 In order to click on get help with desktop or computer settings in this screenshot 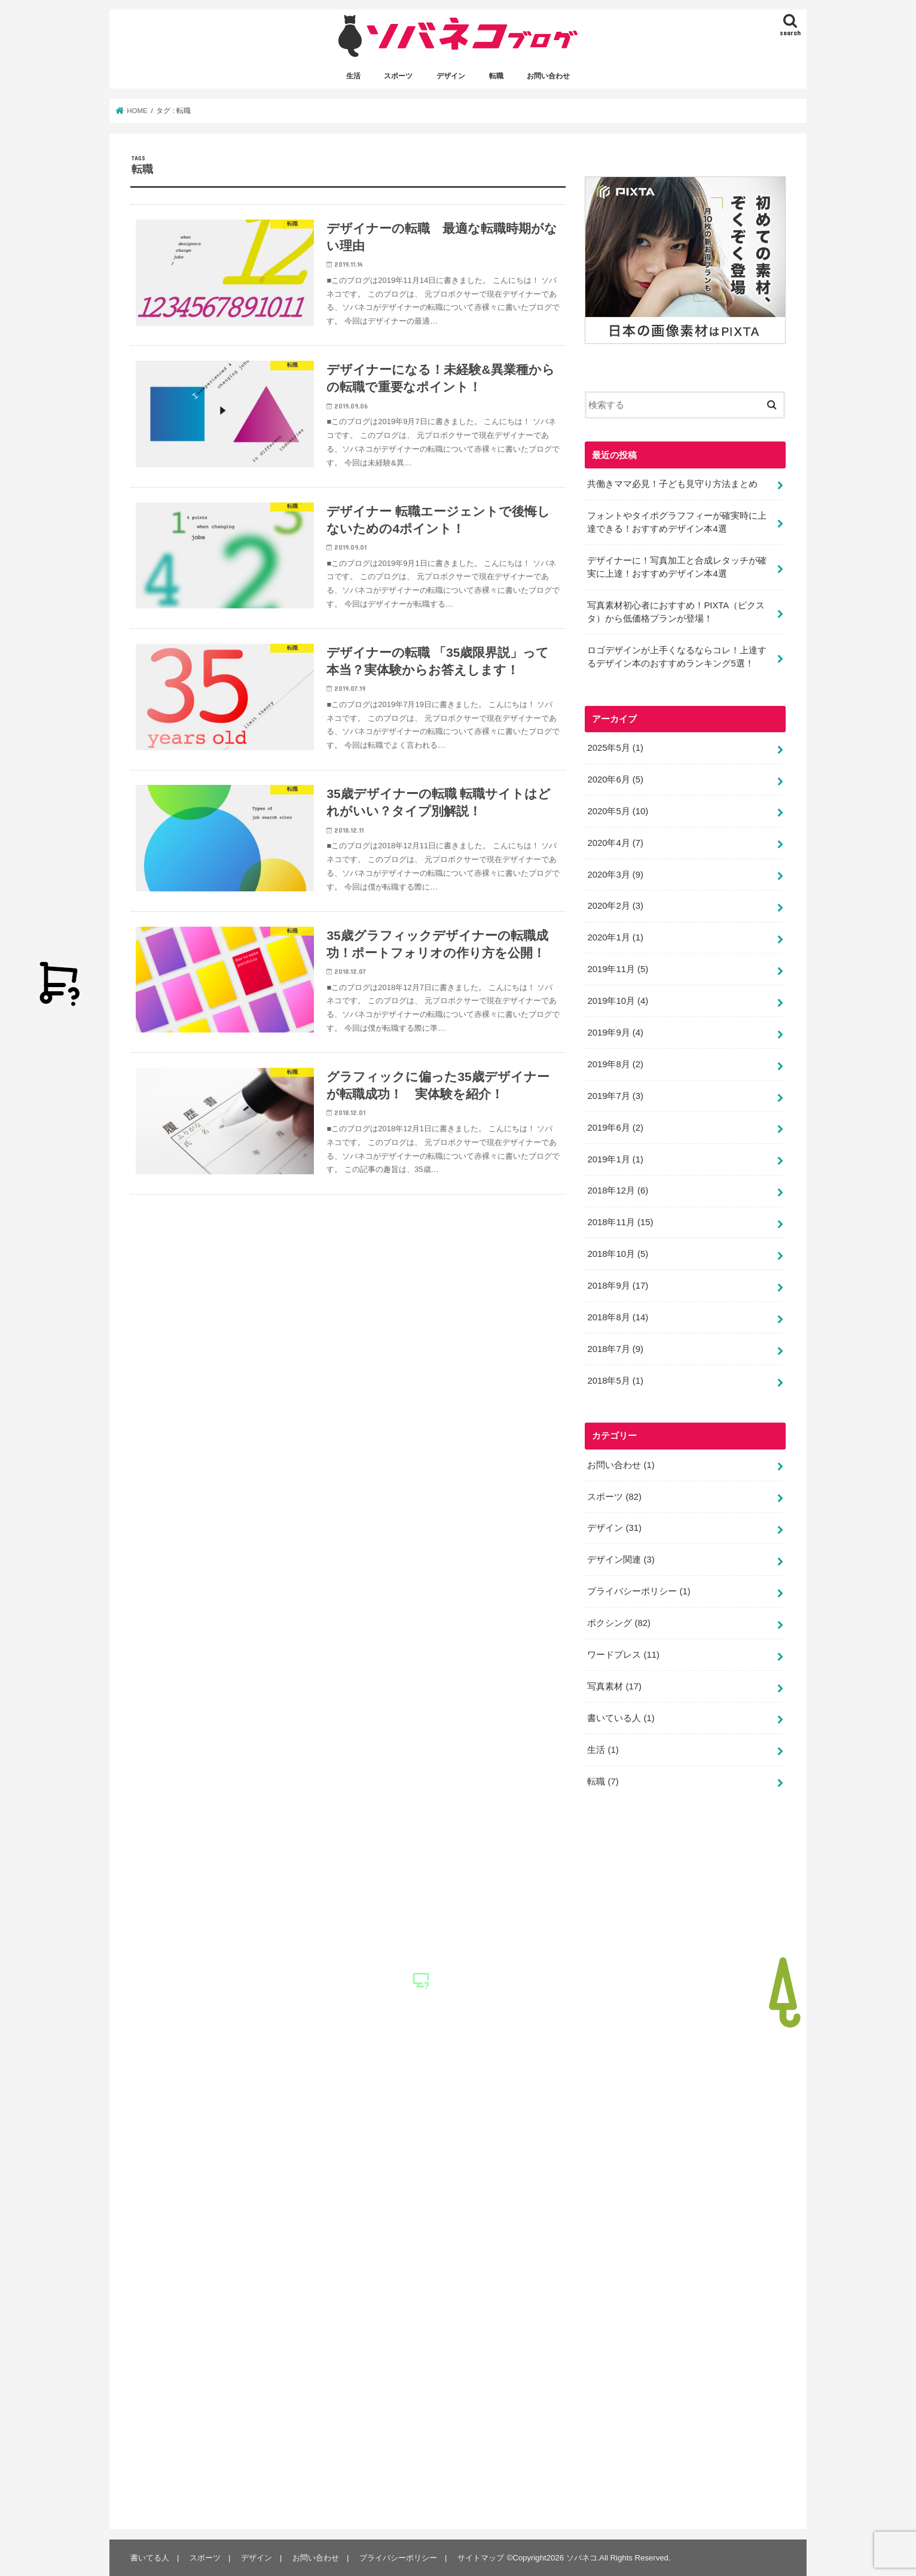, I will do `click(421, 1980)`.